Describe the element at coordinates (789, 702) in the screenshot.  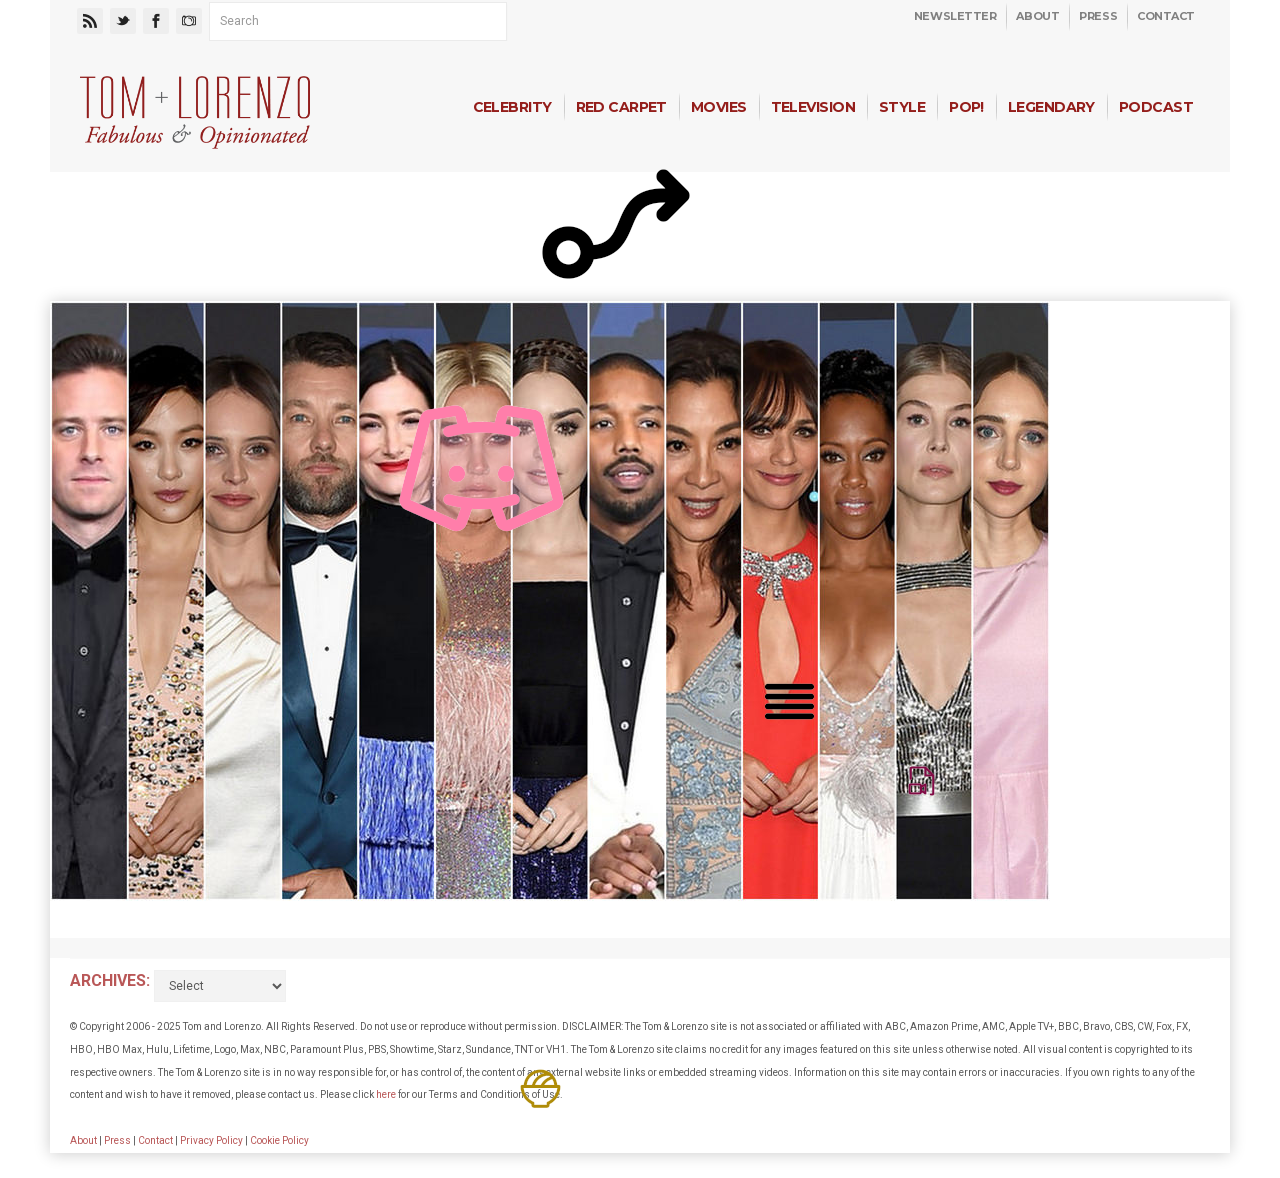
I see `justify text alignment` at that location.